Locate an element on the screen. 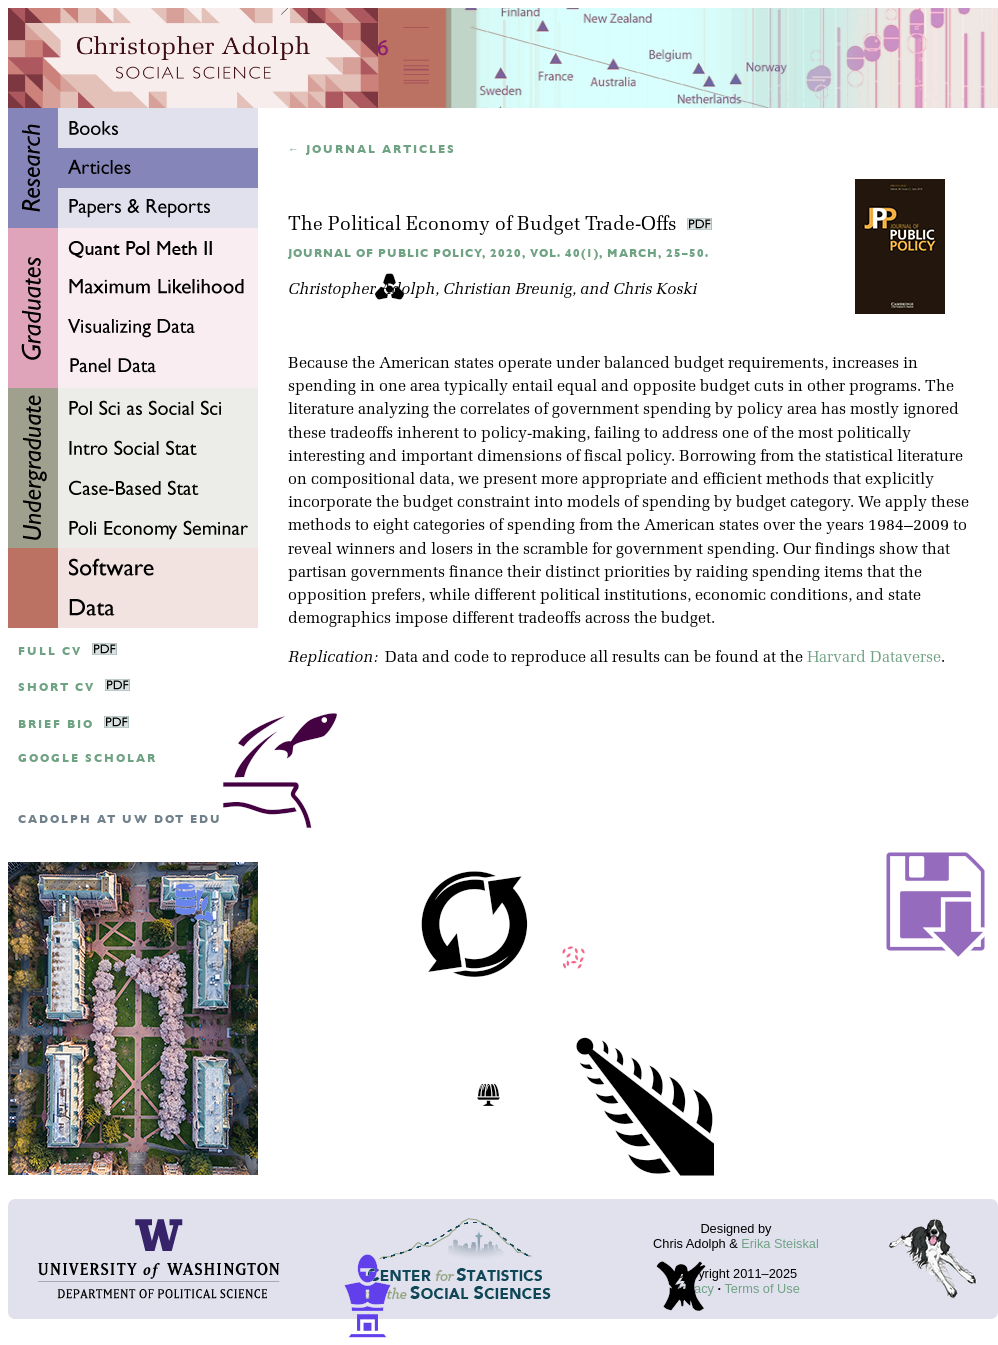 Image resolution: width=998 pixels, height=1345 pixels. refresh or reload content is located at coordinates (475, 924).